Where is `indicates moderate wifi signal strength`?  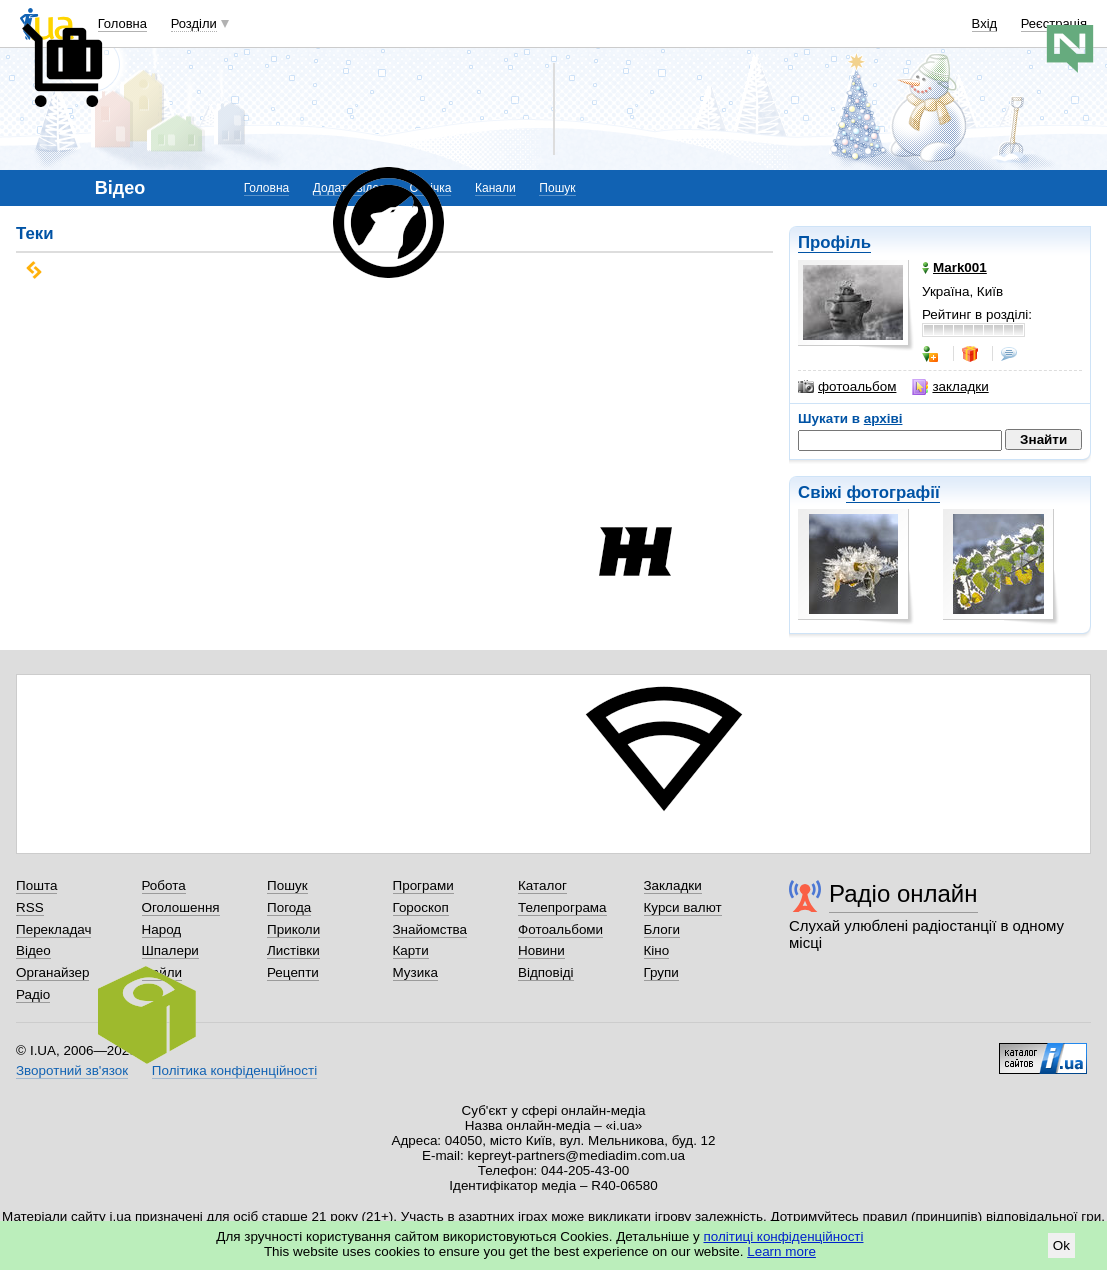 indicates moderate wifi signal strength is located at coordinates (664, 749).